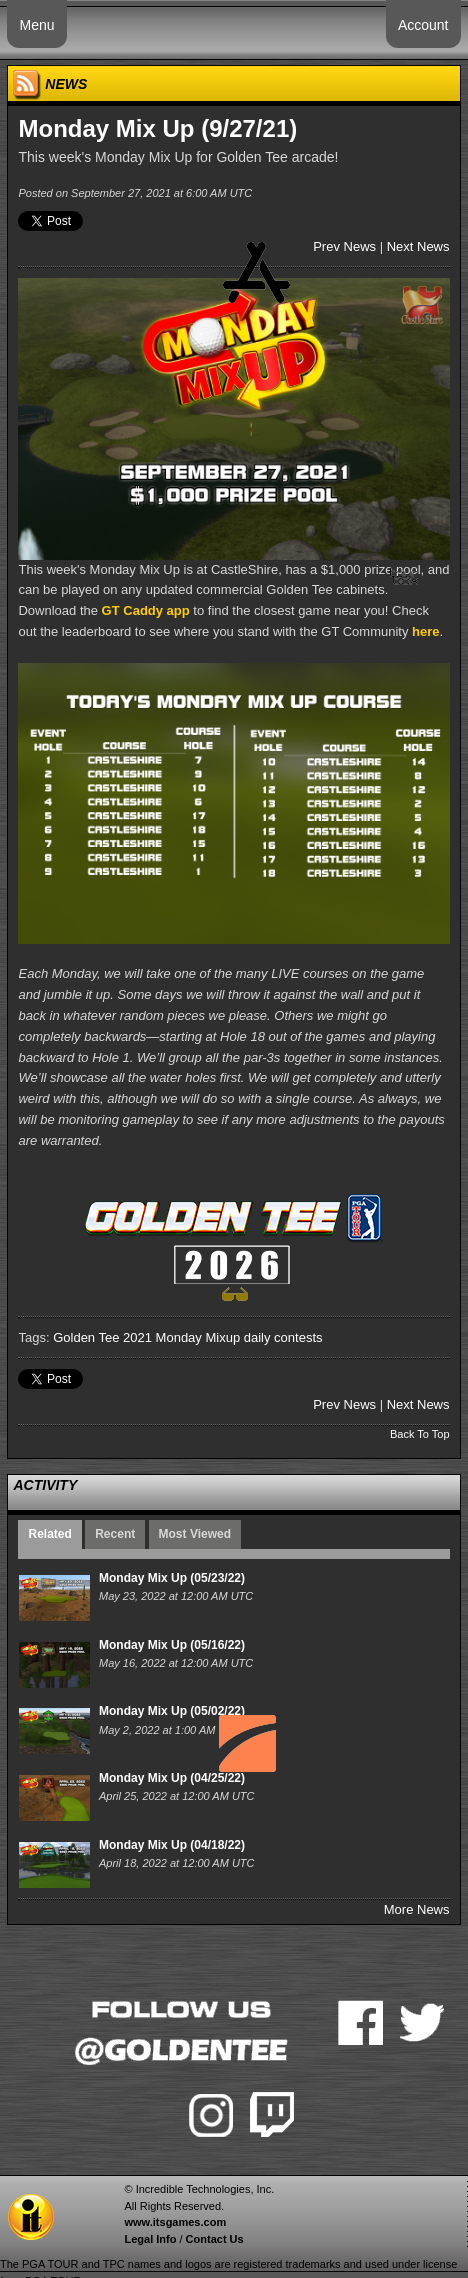 The height and width of the screenshot is (2278, 468). I want to click on awesome lists logo, so click(235, 1294).